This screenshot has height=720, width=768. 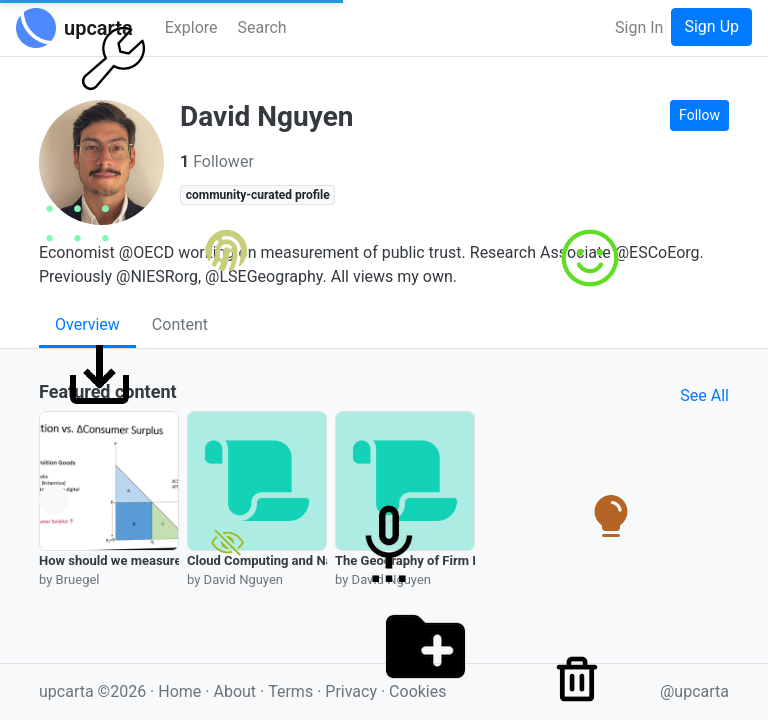 I want to click on download file to device, so click(x=99, y=374).